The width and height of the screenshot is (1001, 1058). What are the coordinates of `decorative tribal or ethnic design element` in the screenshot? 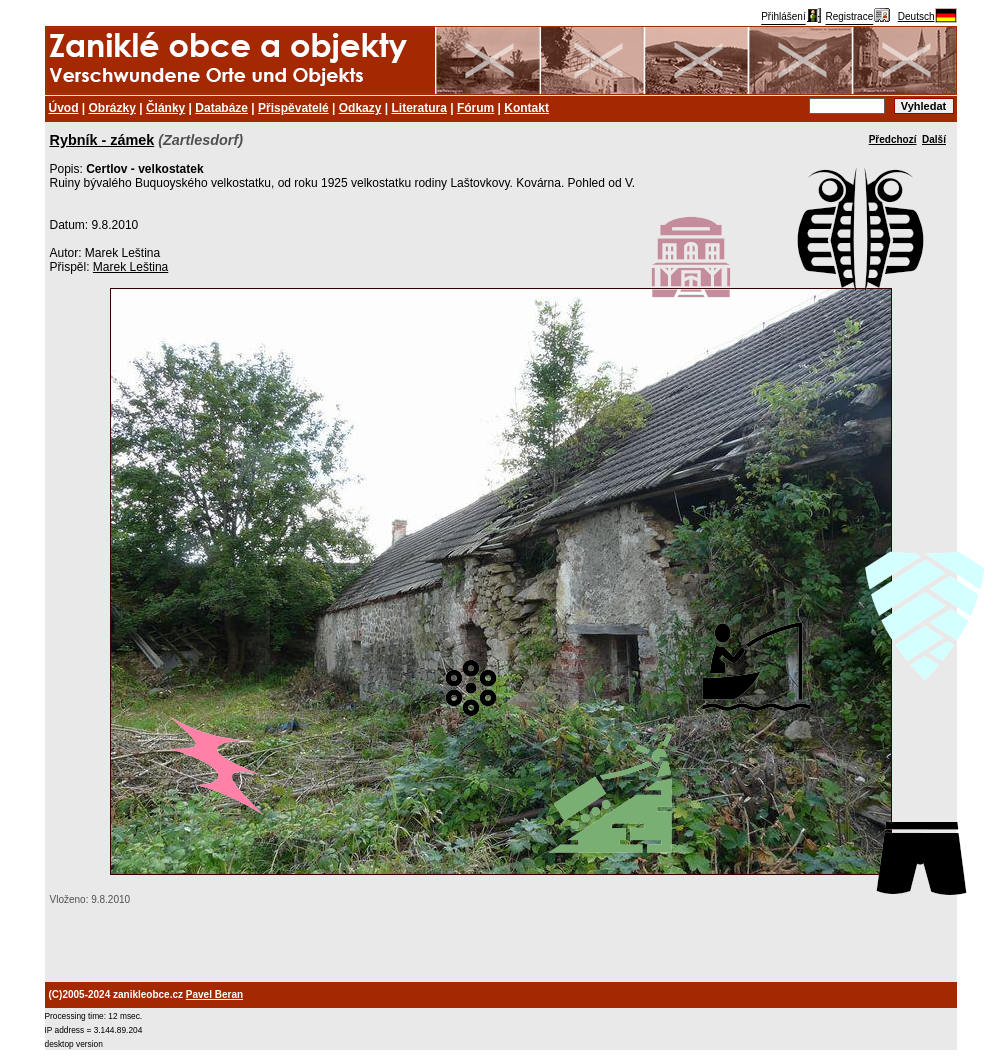 It's located at (860, 230).